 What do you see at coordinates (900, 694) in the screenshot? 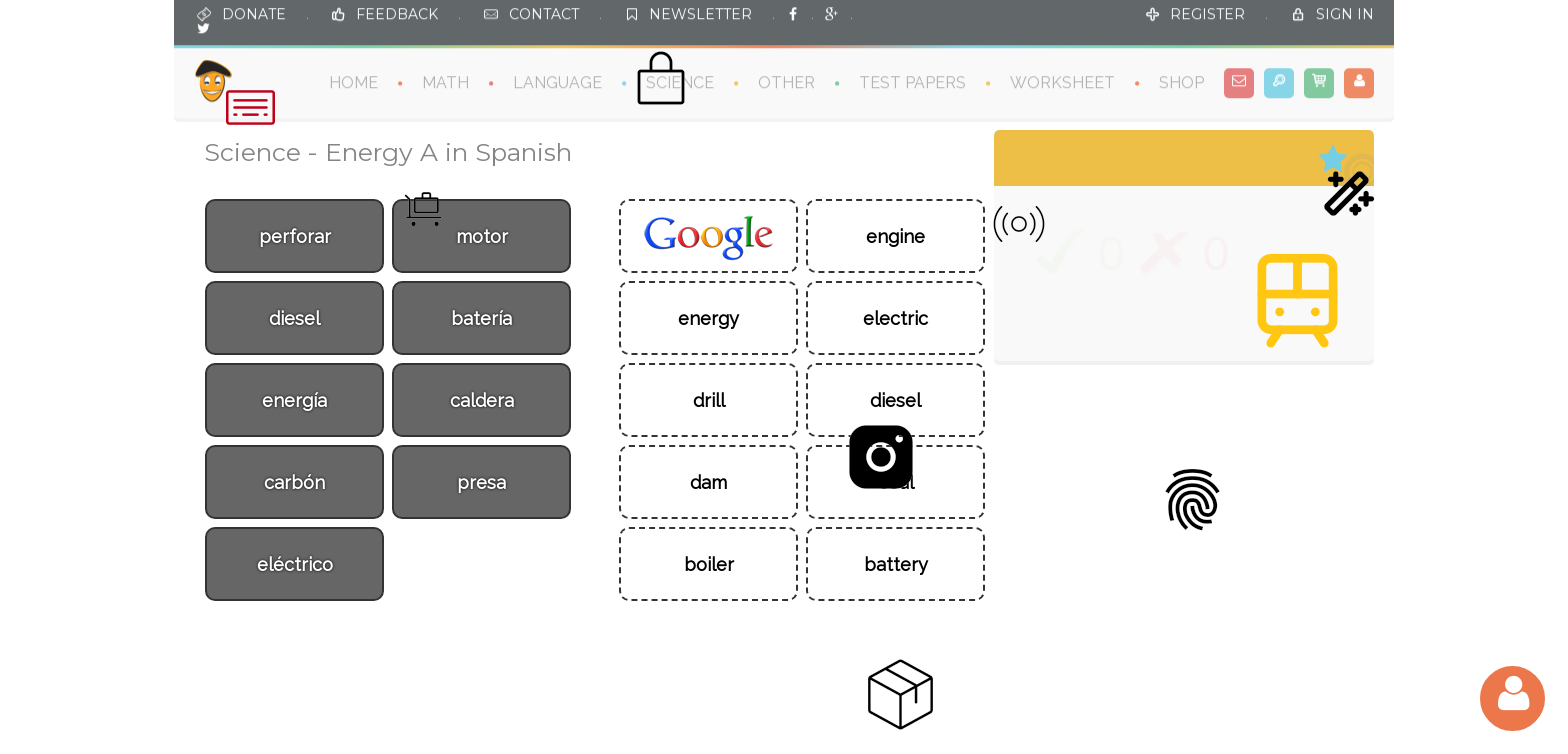
I see `view package or shipment details` at bounding box center [900, 694].